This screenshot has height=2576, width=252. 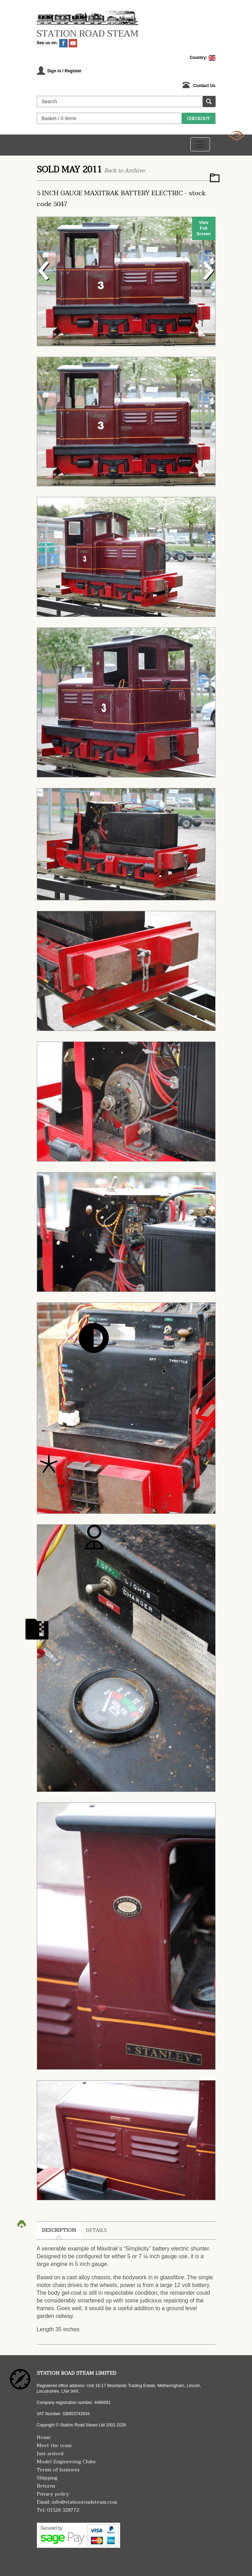 I want to click on download file from cloud storage, so click(x=21, y=2224).